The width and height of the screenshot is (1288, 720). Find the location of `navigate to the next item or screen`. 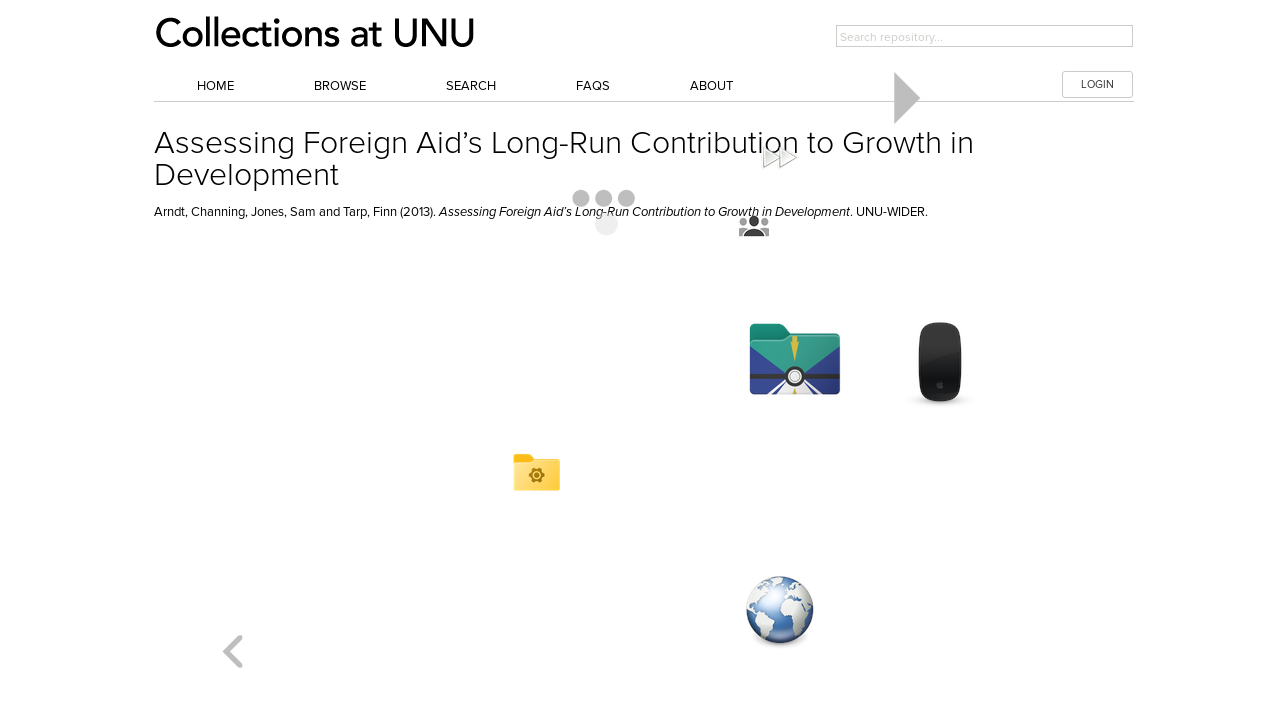

navigate to the next item or screen is located at coordinates (905, 98).